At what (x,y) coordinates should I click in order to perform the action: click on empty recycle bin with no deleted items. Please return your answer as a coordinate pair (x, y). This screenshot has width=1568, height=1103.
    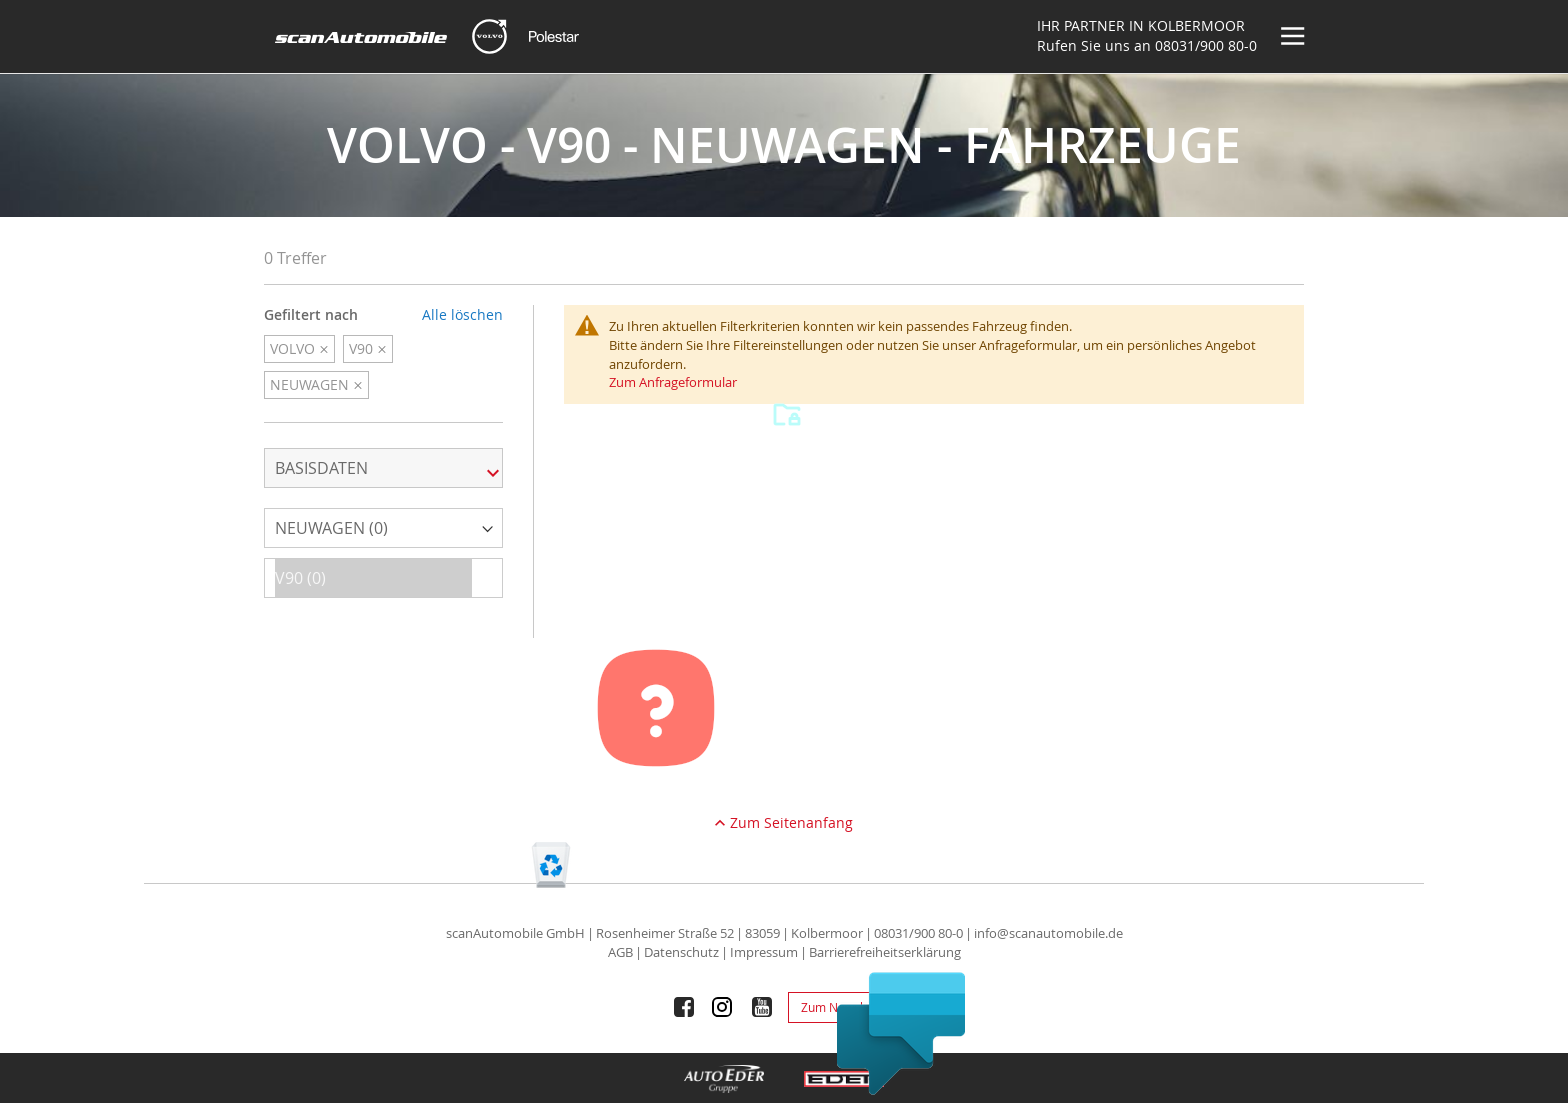
    Looking at the image, I should click on (551, 865).